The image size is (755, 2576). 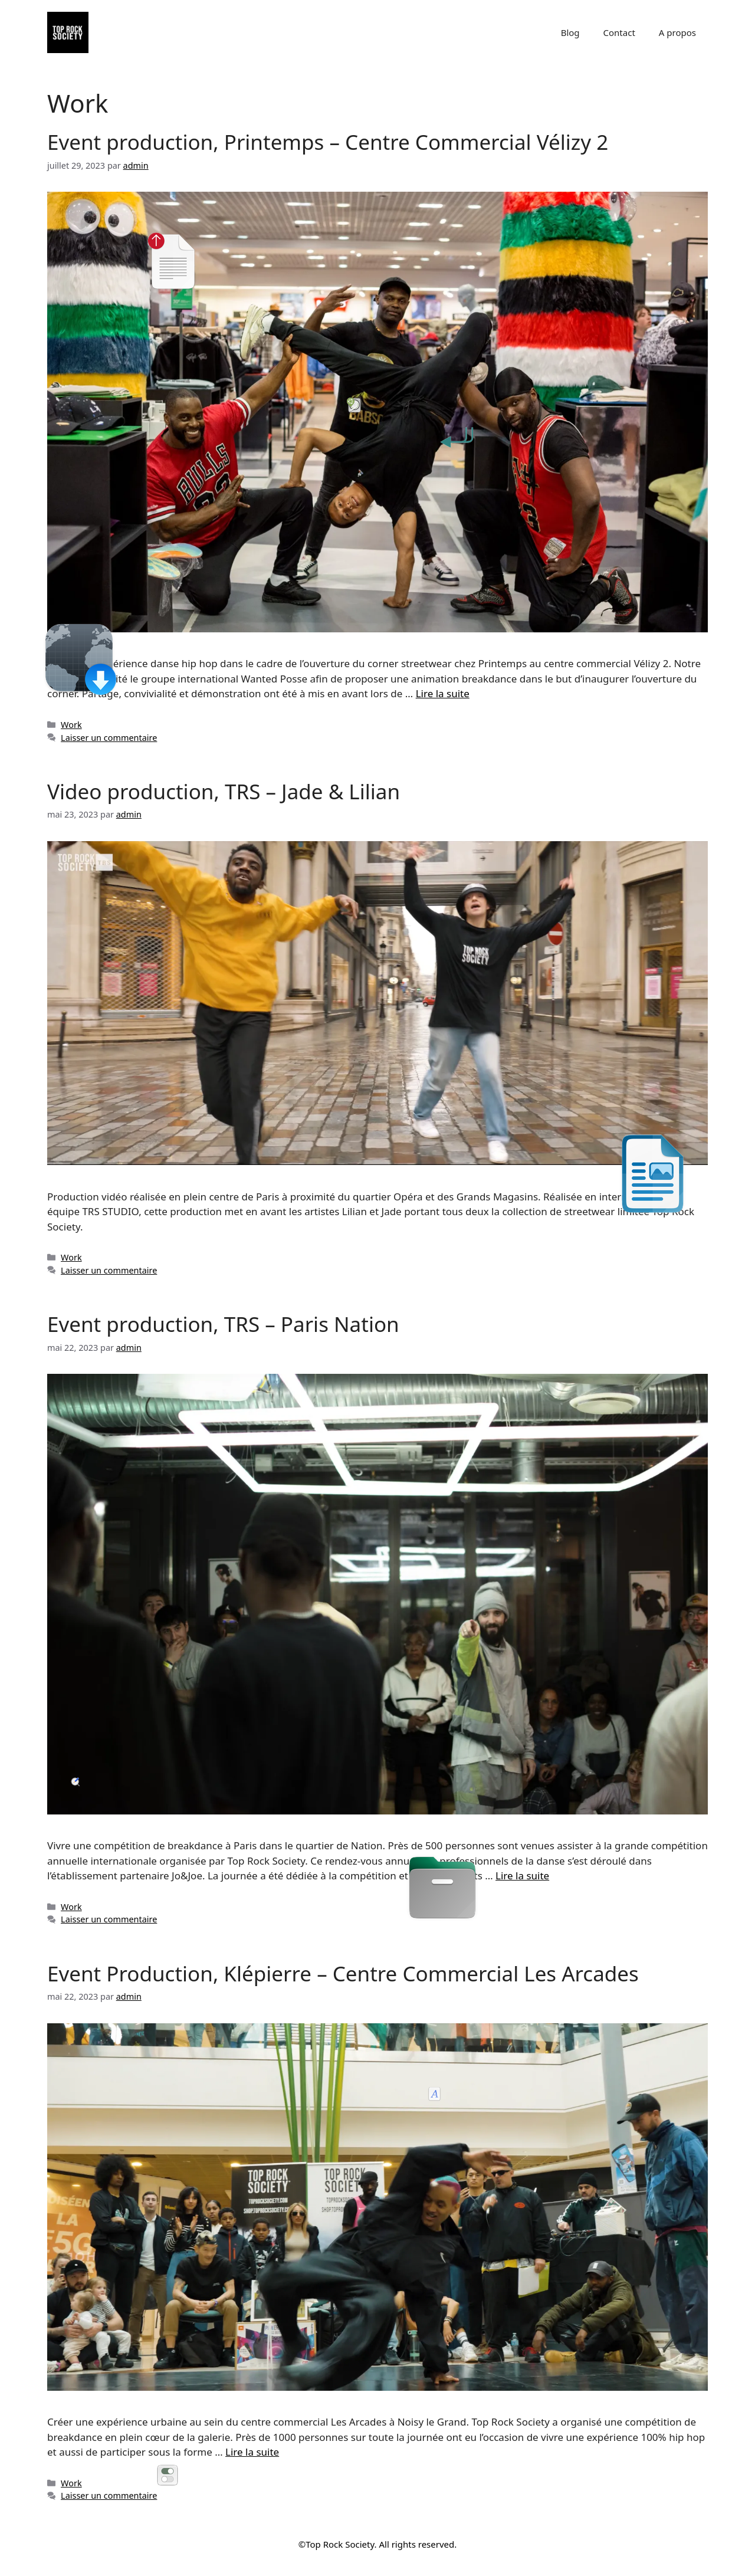 What do you see at coordinates (168, 2475) in the screenshot?
I see `open gnome tweaks settings` at bounding box center [168, 2475].